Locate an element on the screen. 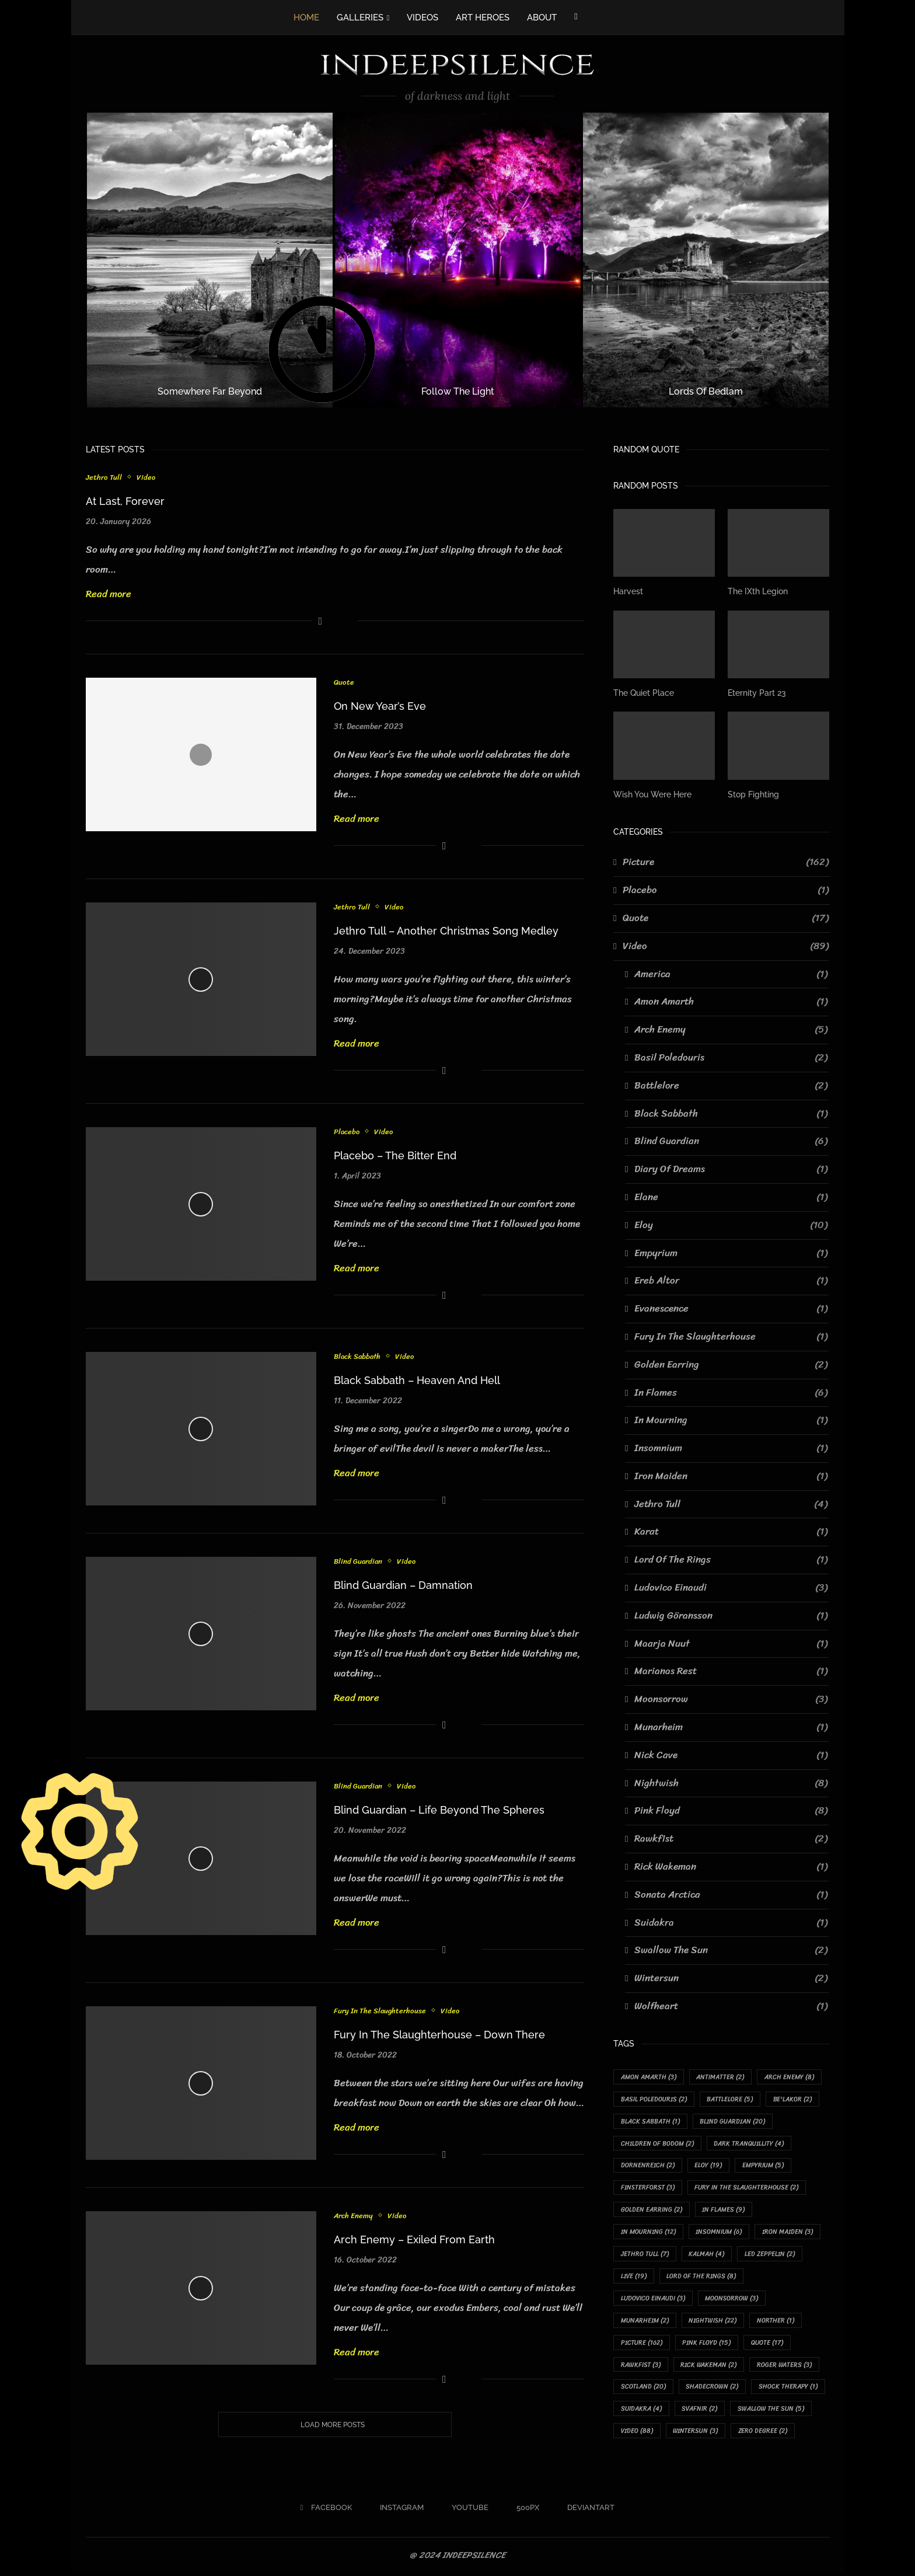  access settings is located at coordinates (79, 1831).